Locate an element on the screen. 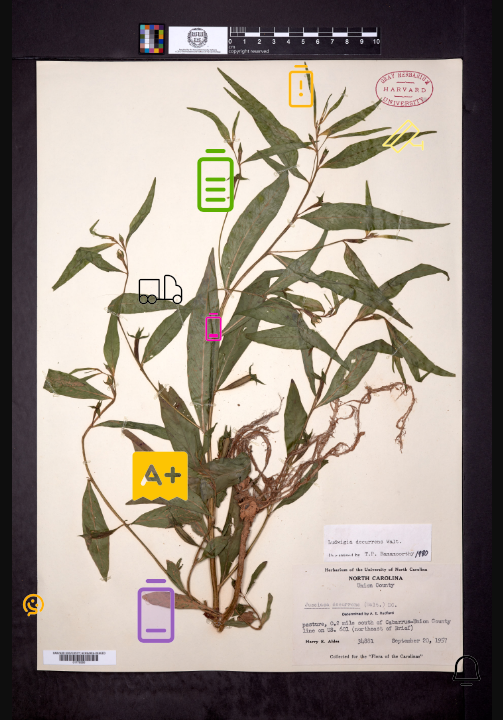 The image size is (503, 720). indicates overwhelmed or stressed state is located at coordinates (33, 604).